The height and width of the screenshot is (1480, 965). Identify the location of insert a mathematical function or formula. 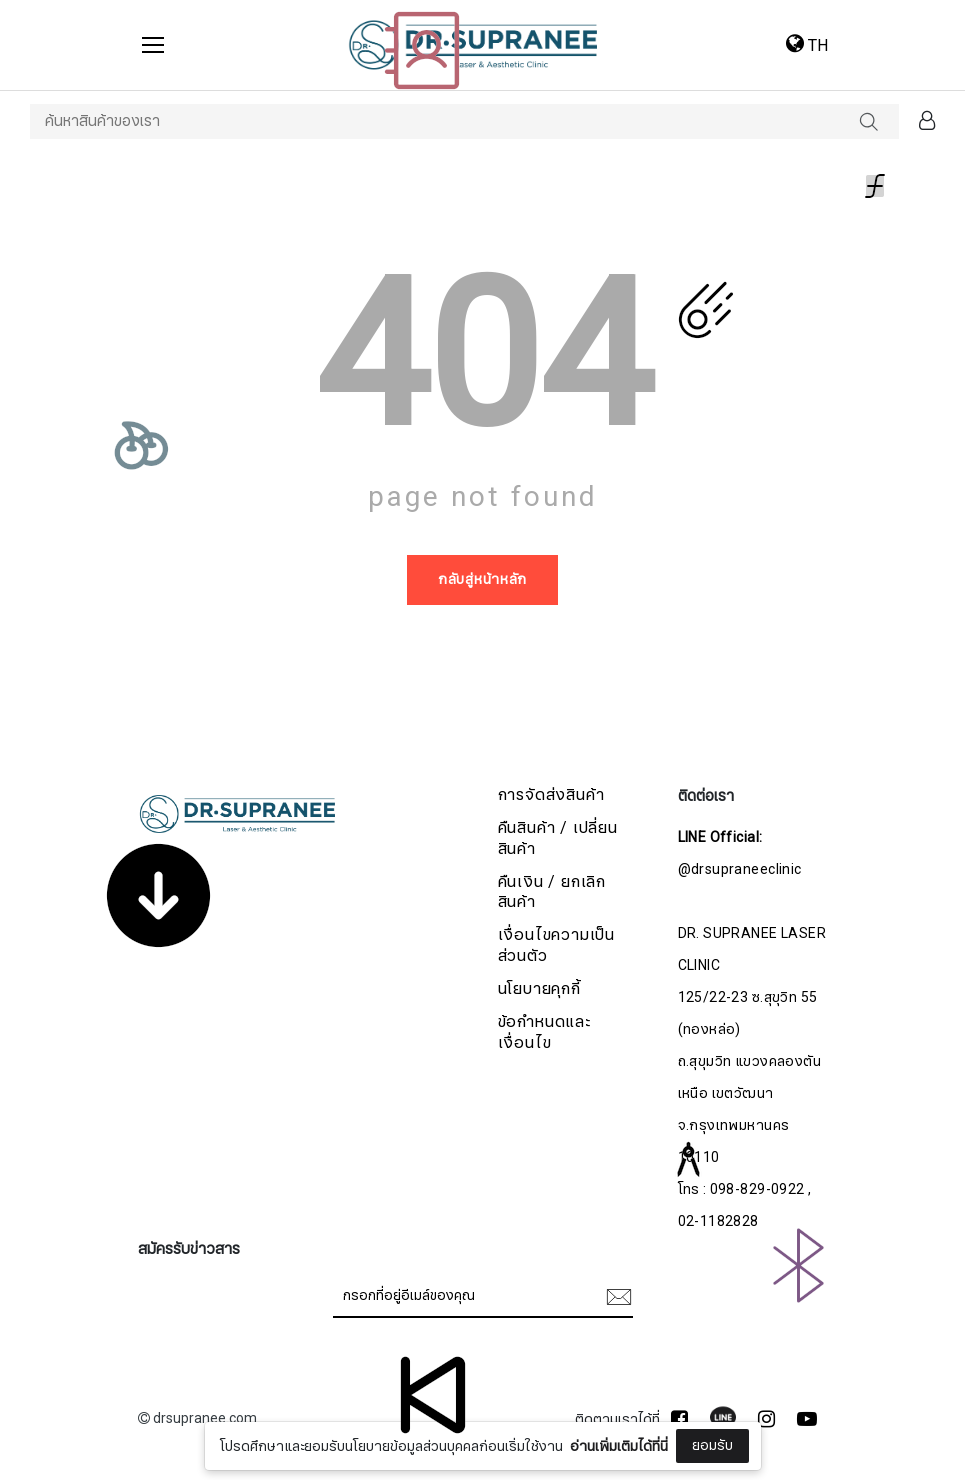
(875, 186).